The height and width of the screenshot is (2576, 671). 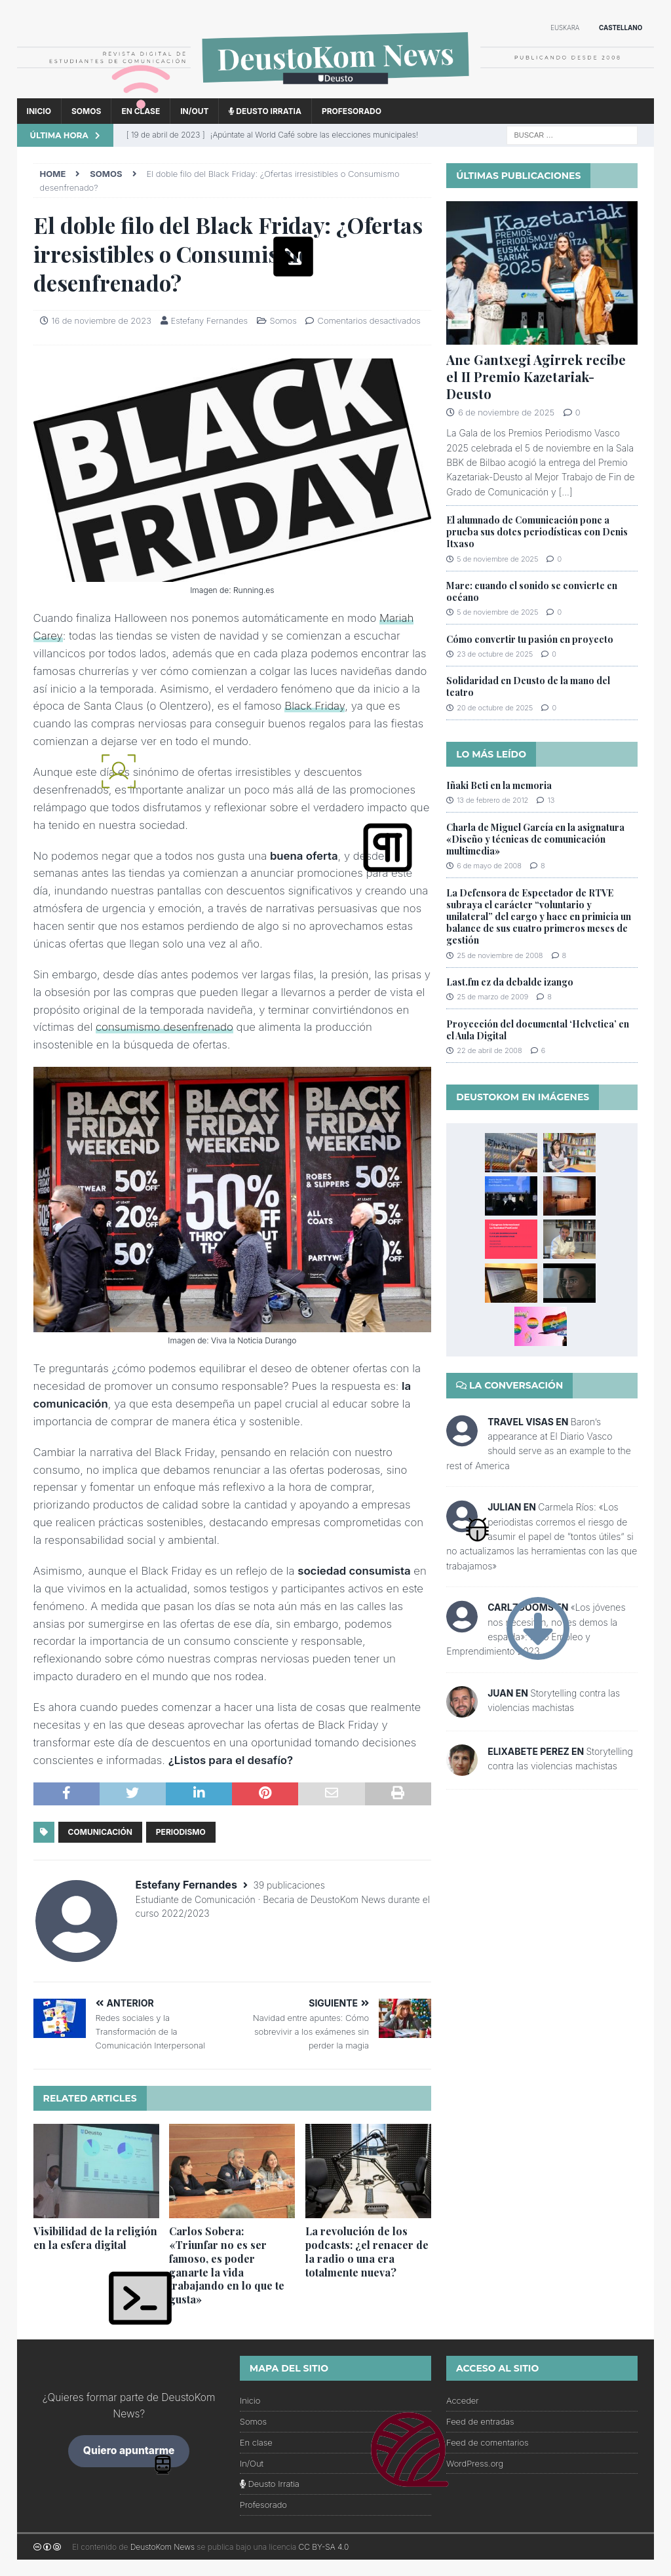 What do you see at coordinates (538, 1628) in the screenshot?
I see `download a file or content` at bounding box center [538, 1628].